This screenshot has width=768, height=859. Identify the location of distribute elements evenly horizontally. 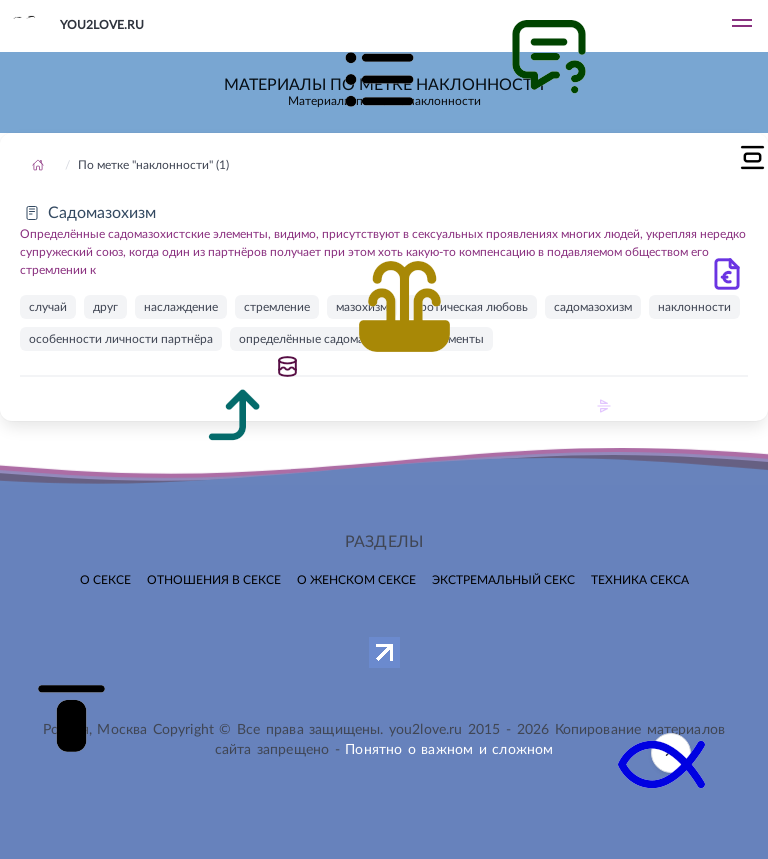
(752, 157).